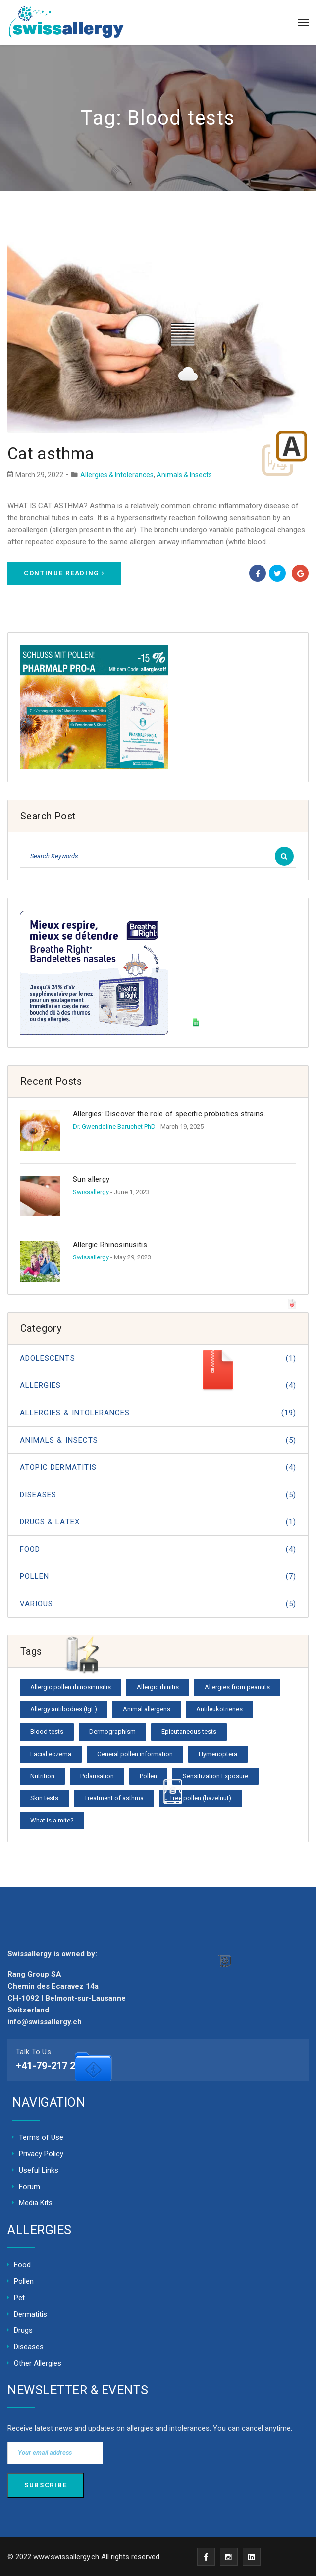 This screenshot has width=316, height=2576. I want to click on access your public folder, so click(93, 2067).